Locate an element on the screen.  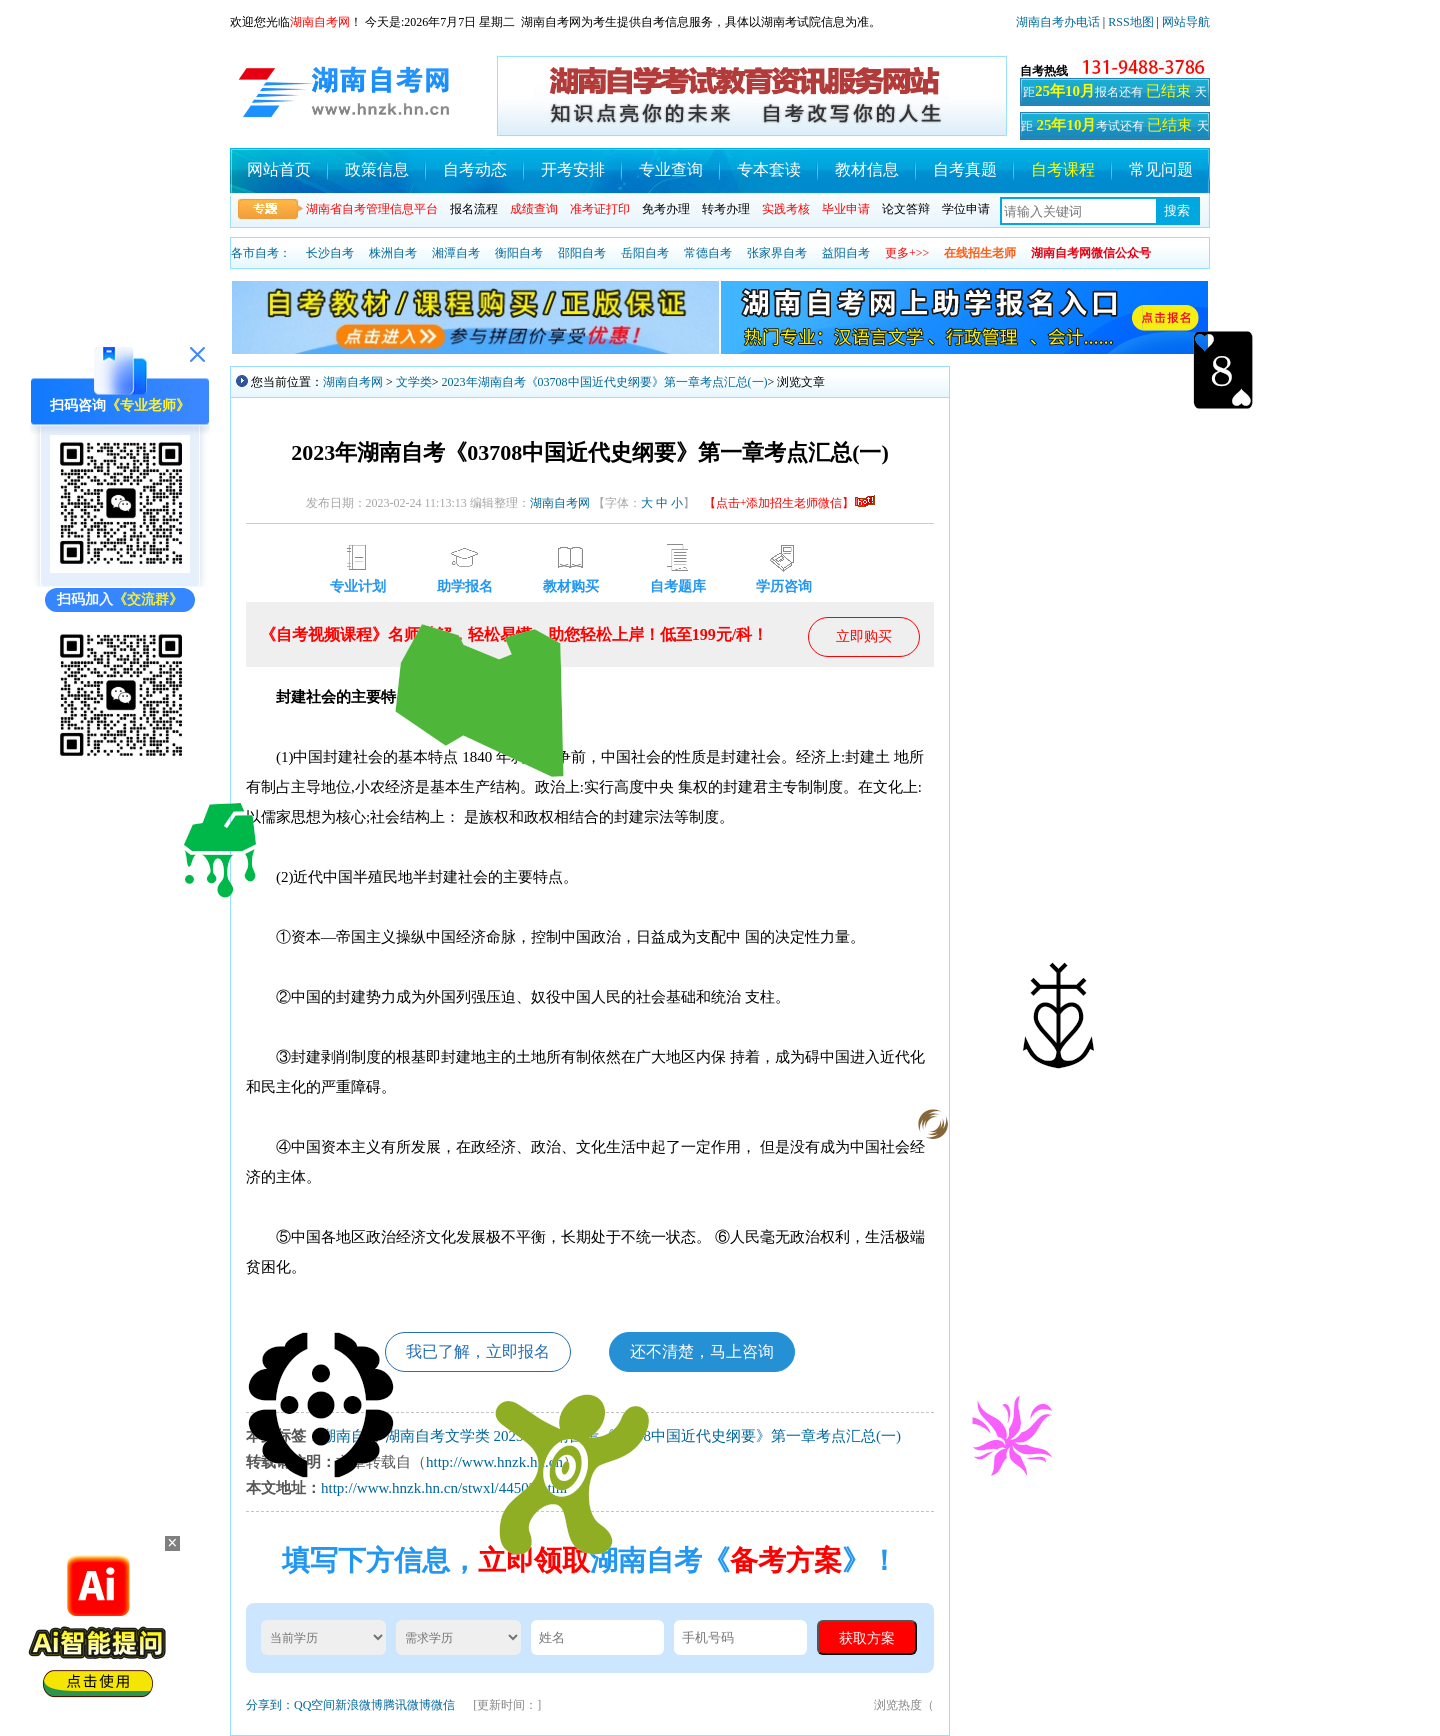
select a practice target or training dummy is located at coordinates (570, 1474).